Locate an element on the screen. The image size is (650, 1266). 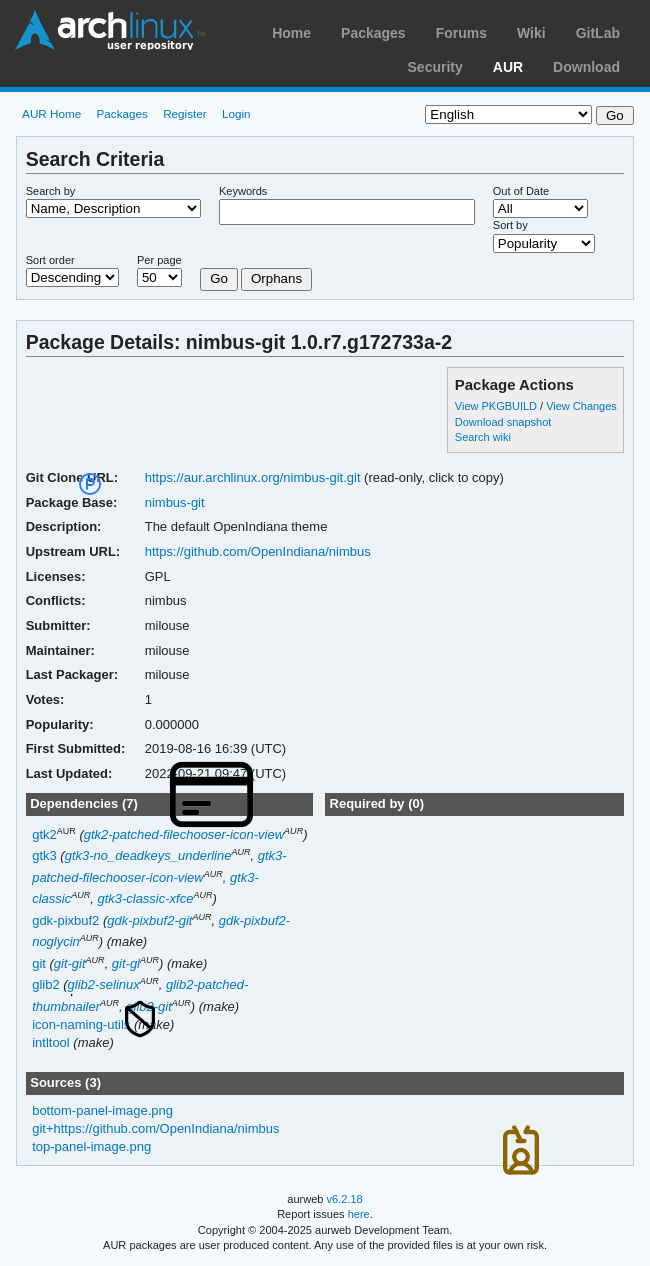
manage payment methods is located at coordinates (211, 794).